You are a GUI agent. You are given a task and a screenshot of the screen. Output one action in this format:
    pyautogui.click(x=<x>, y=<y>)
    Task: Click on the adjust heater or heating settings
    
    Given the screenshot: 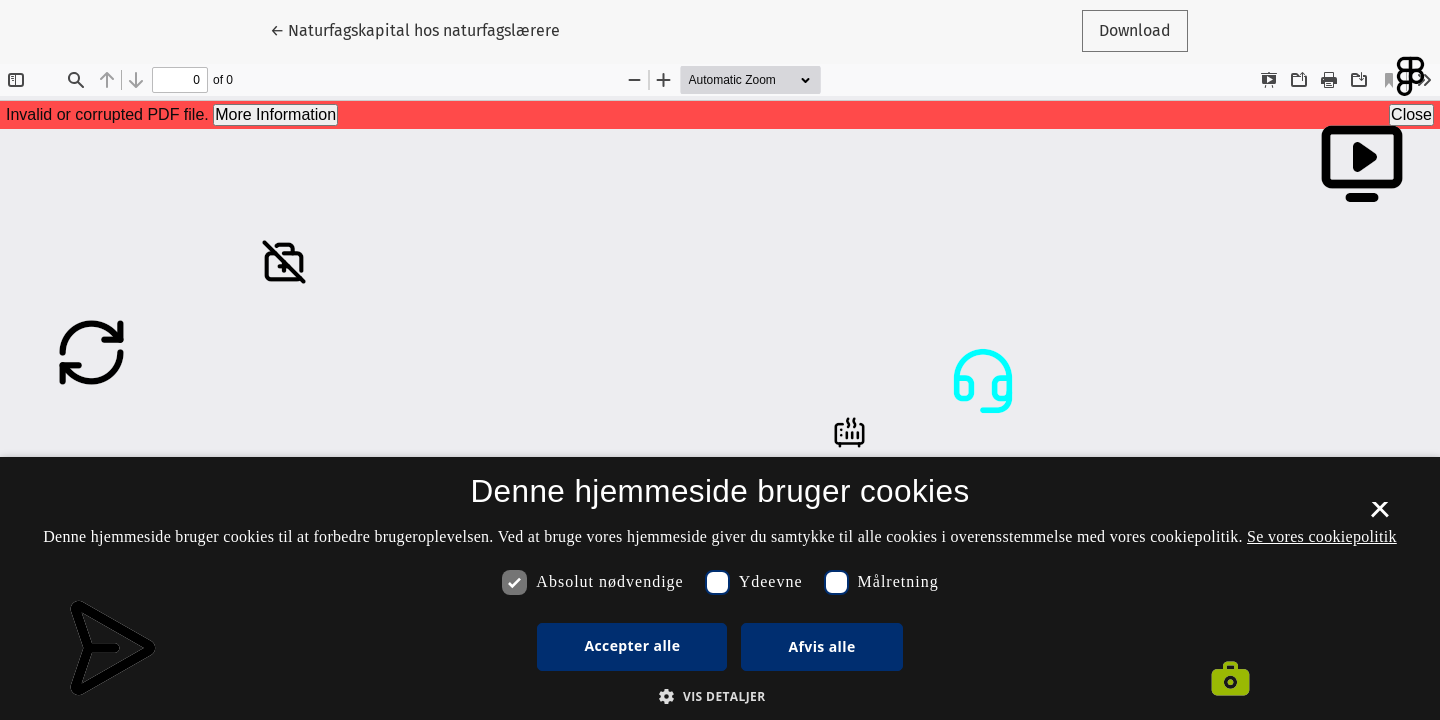 What is the action you would take?
    pyautogui.click(x=849, y=432)
    